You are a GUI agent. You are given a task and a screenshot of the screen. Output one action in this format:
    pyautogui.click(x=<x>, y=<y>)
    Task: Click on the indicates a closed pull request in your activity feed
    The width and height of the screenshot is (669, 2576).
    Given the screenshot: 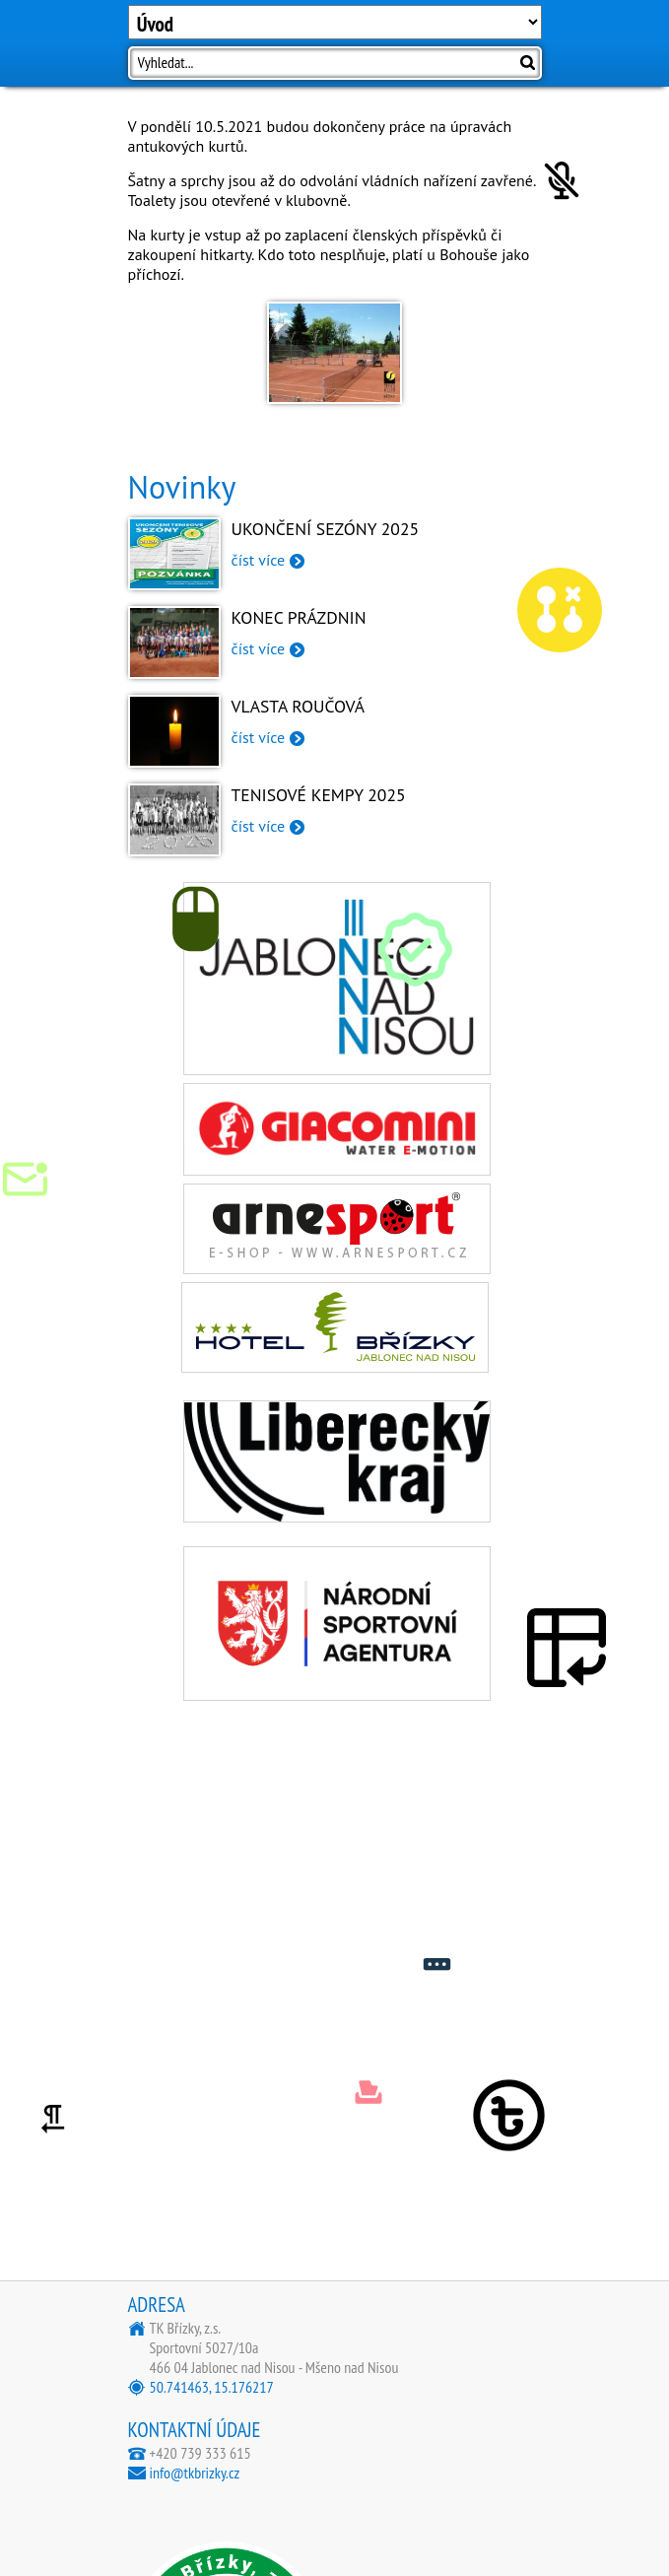 What is the action you would take?
    pyautogui.click(x=560, y=610)
    